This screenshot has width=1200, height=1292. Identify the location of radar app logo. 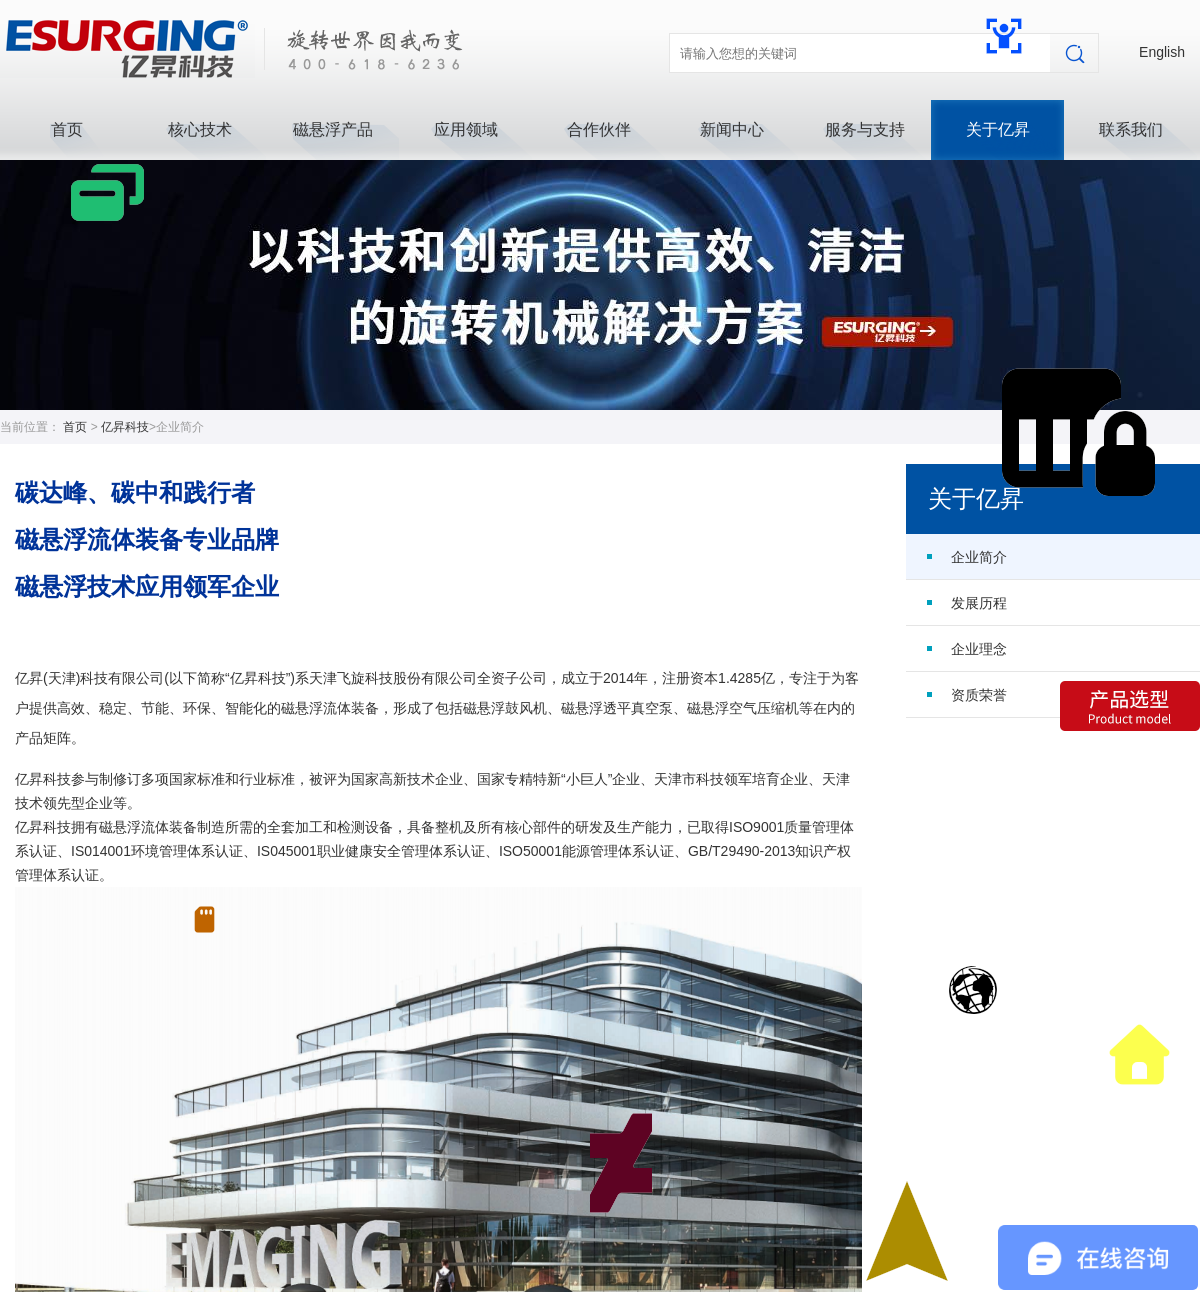
(907, 1231).